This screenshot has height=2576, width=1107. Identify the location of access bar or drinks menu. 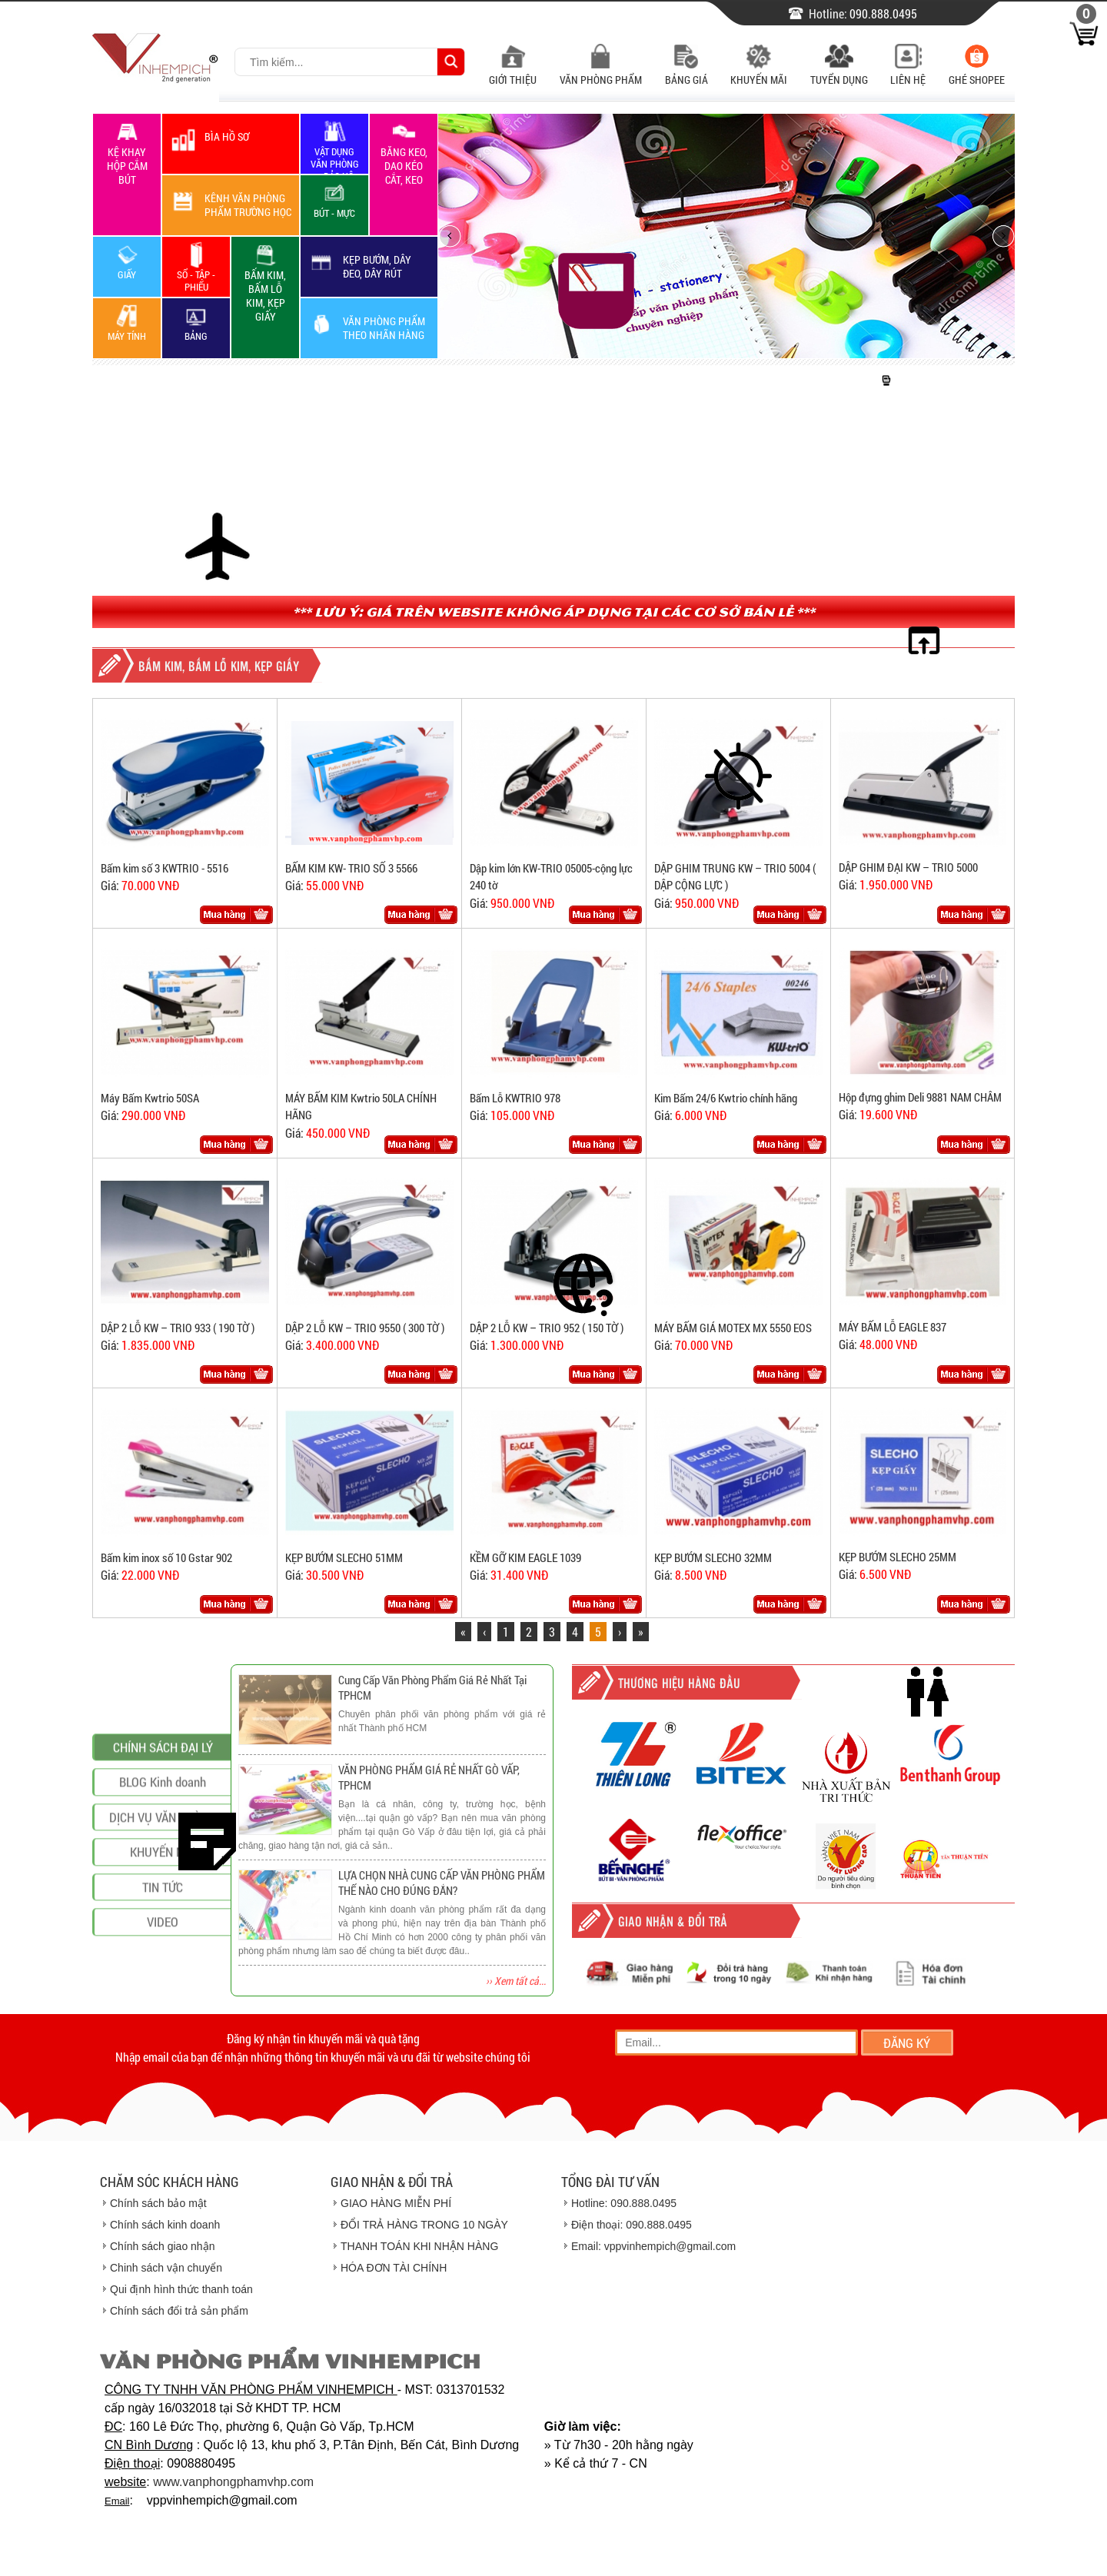
(596, 291).